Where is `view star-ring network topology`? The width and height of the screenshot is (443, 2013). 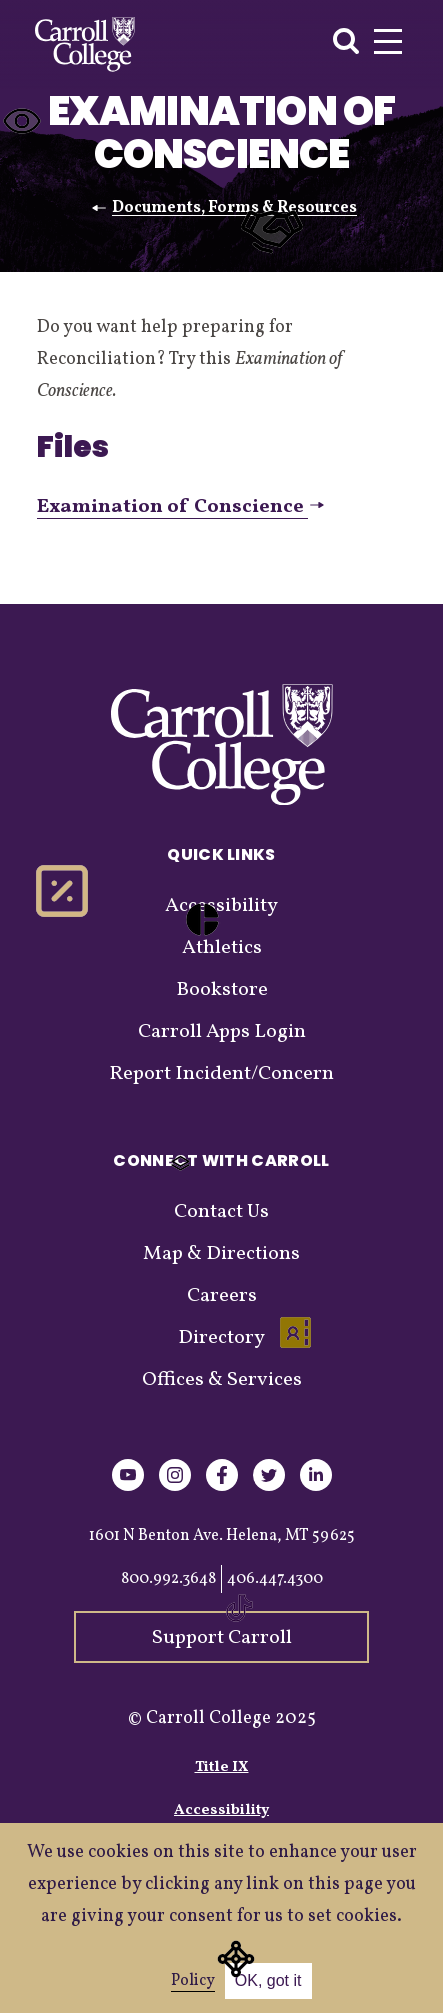
view star-ring network topology is located at coordinates (236, 1959).